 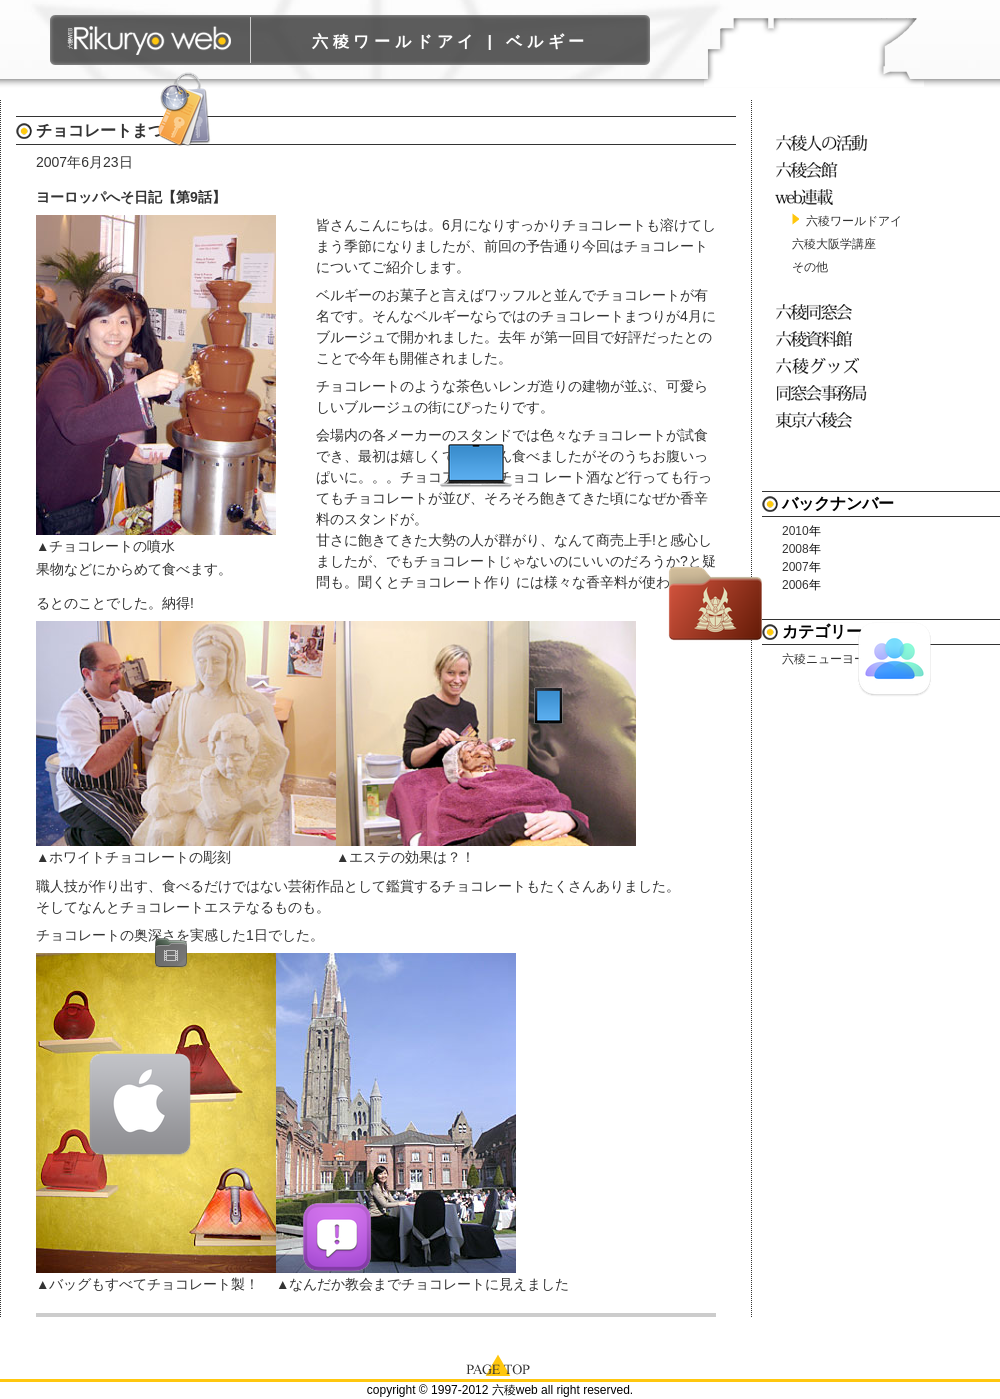 I want to click on indicates this device is a MacBook Air, so click(x=476, y=459).